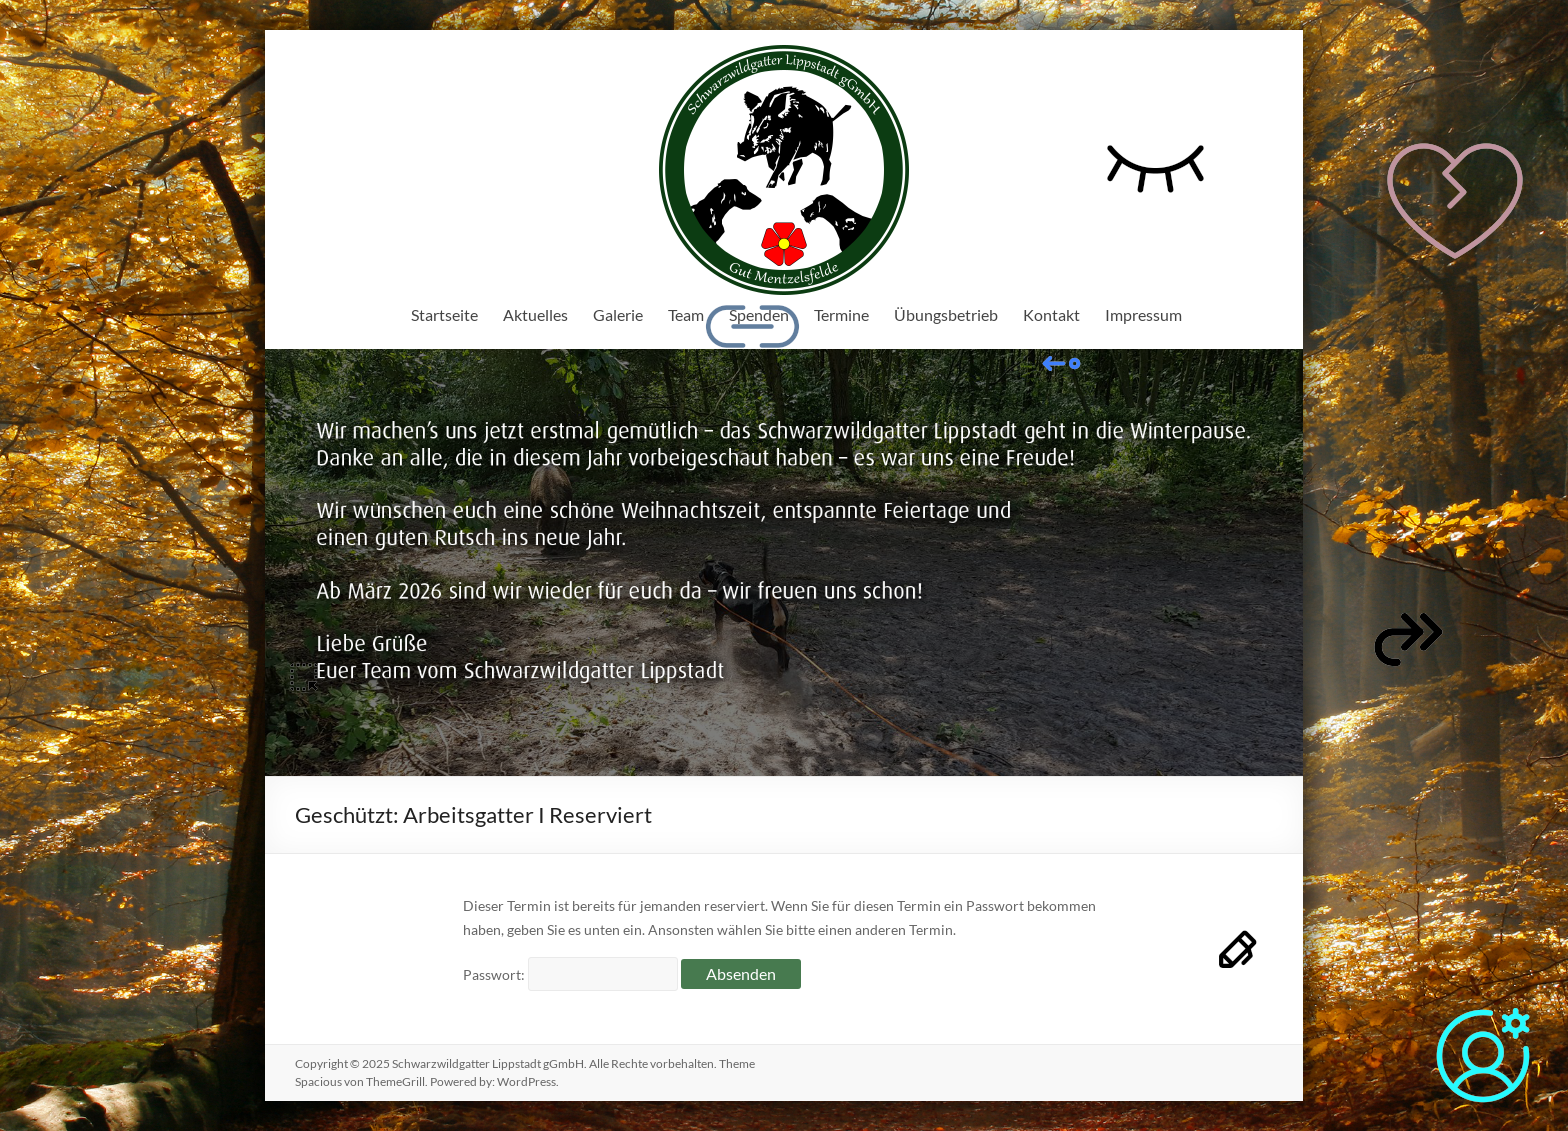 This screenshot has width=1568, height=1131. What do you see at coordinates (1455, 196) in the screenshot?
I see `unlike or remove from favorites` at bounding box center [1455, 196].